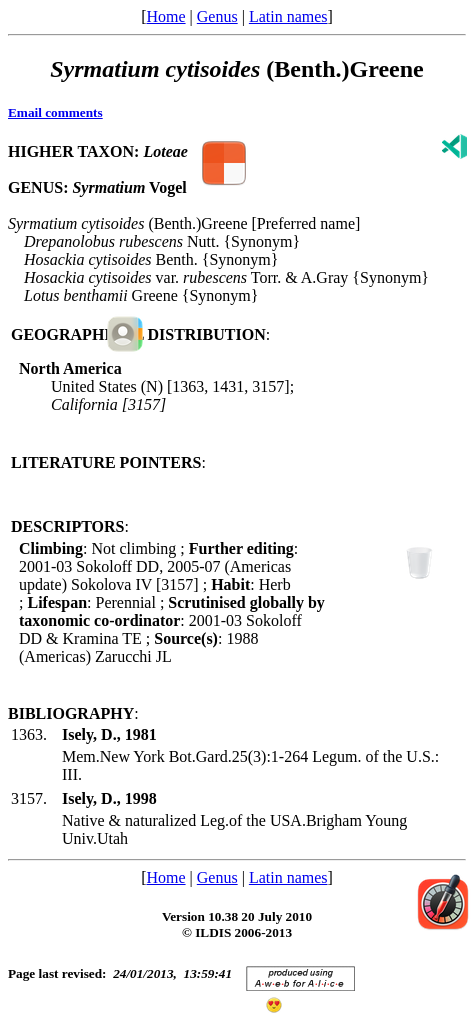 Image resolution: width=474 pixels, height=1014 pixels. I want to click on open visual studio code editor, so click(454, 146).